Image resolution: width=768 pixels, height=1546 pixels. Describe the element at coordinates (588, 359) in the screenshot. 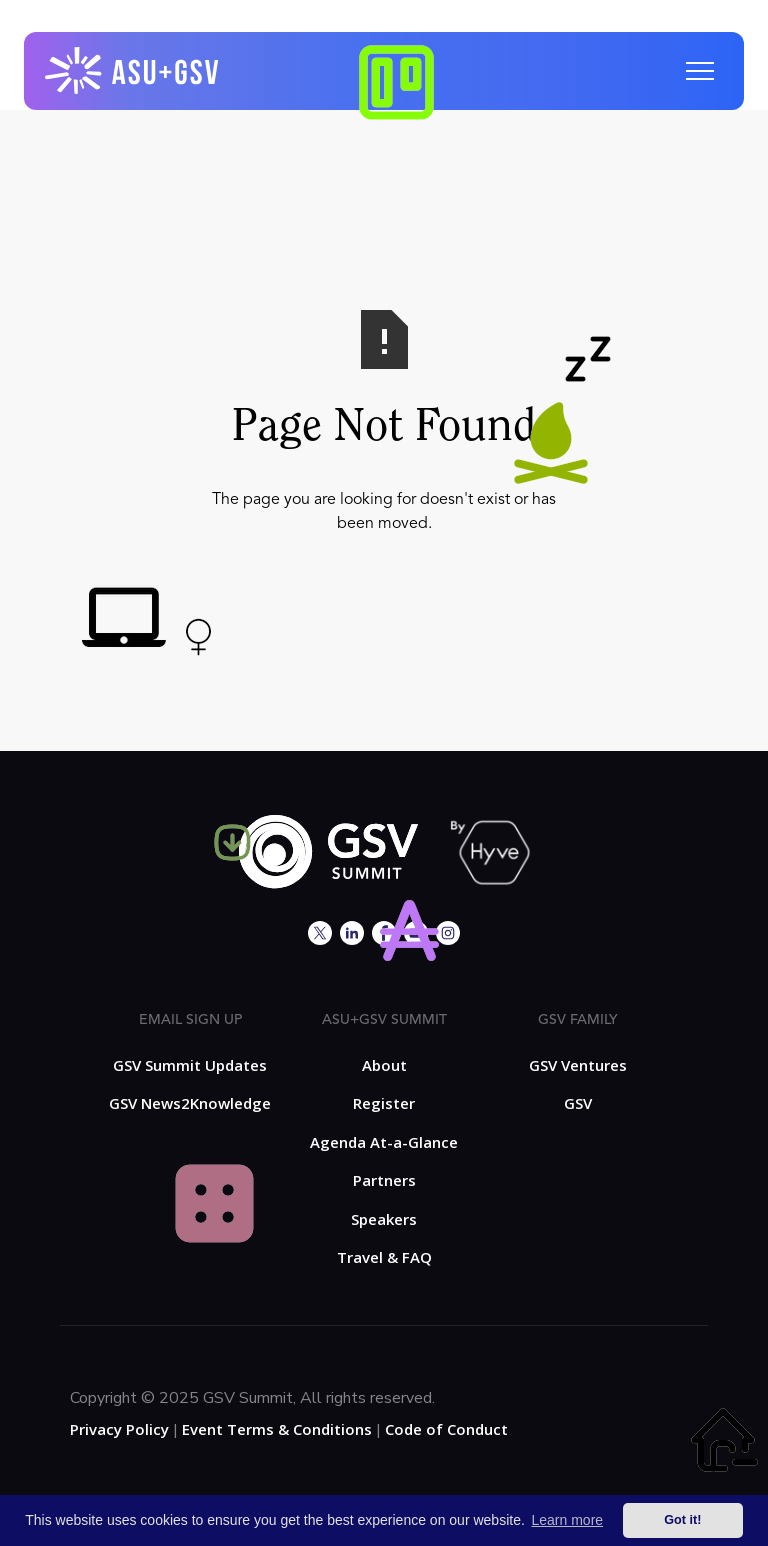

I see `indicates sleep mode or inactive state` at that location.